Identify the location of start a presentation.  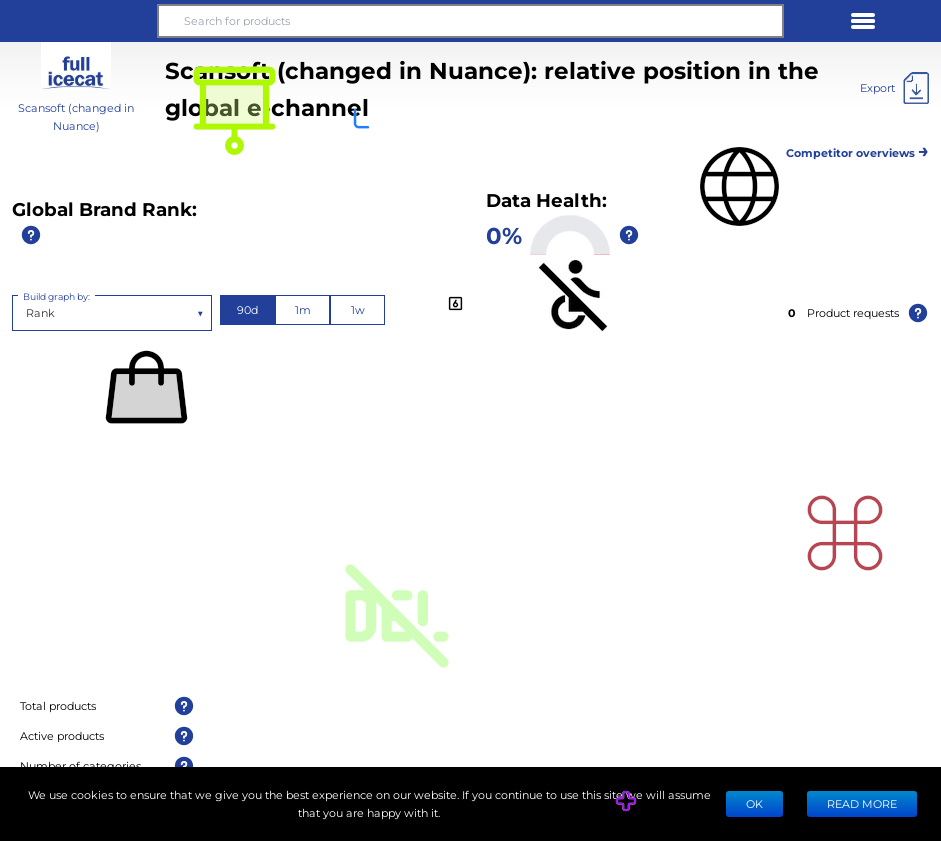
(234, 104).